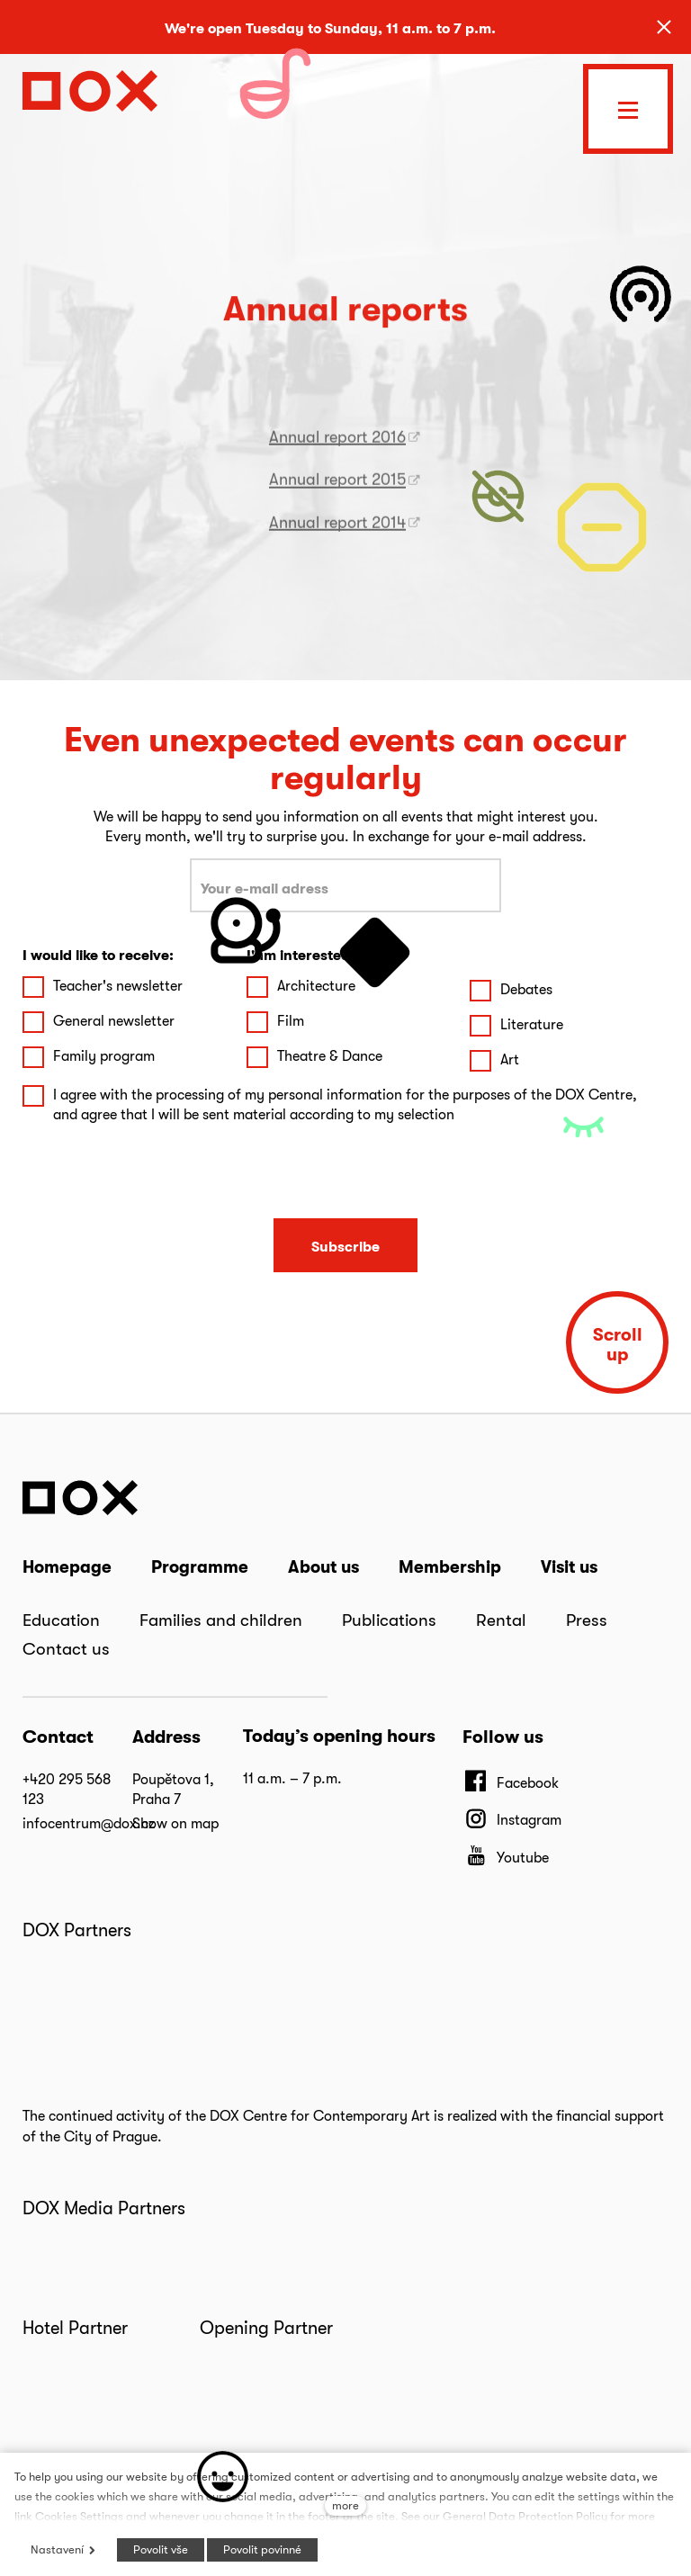 The height and width of the screenshot is (2576, 691). What do you see at coordinates (498, 496) in the screenshot?
I see `disable pokémon go integration` at bounding box center [498, 496].